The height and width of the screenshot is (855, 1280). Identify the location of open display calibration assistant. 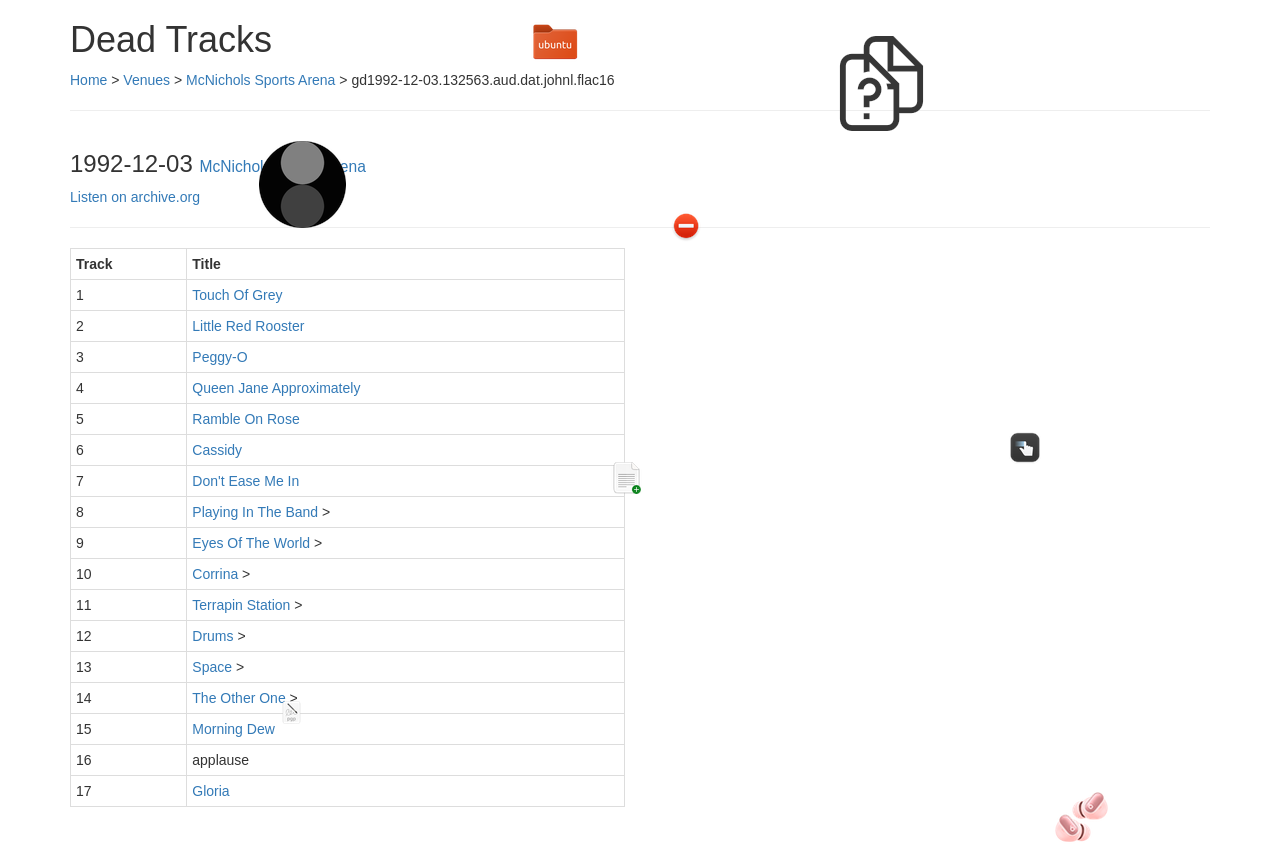
(302, 184).